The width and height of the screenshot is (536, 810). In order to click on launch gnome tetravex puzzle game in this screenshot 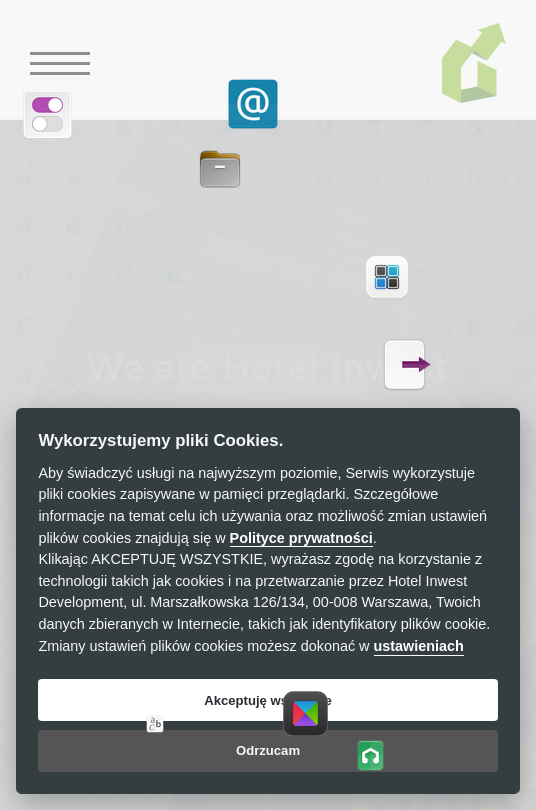, I will do `click(305, 713)`.